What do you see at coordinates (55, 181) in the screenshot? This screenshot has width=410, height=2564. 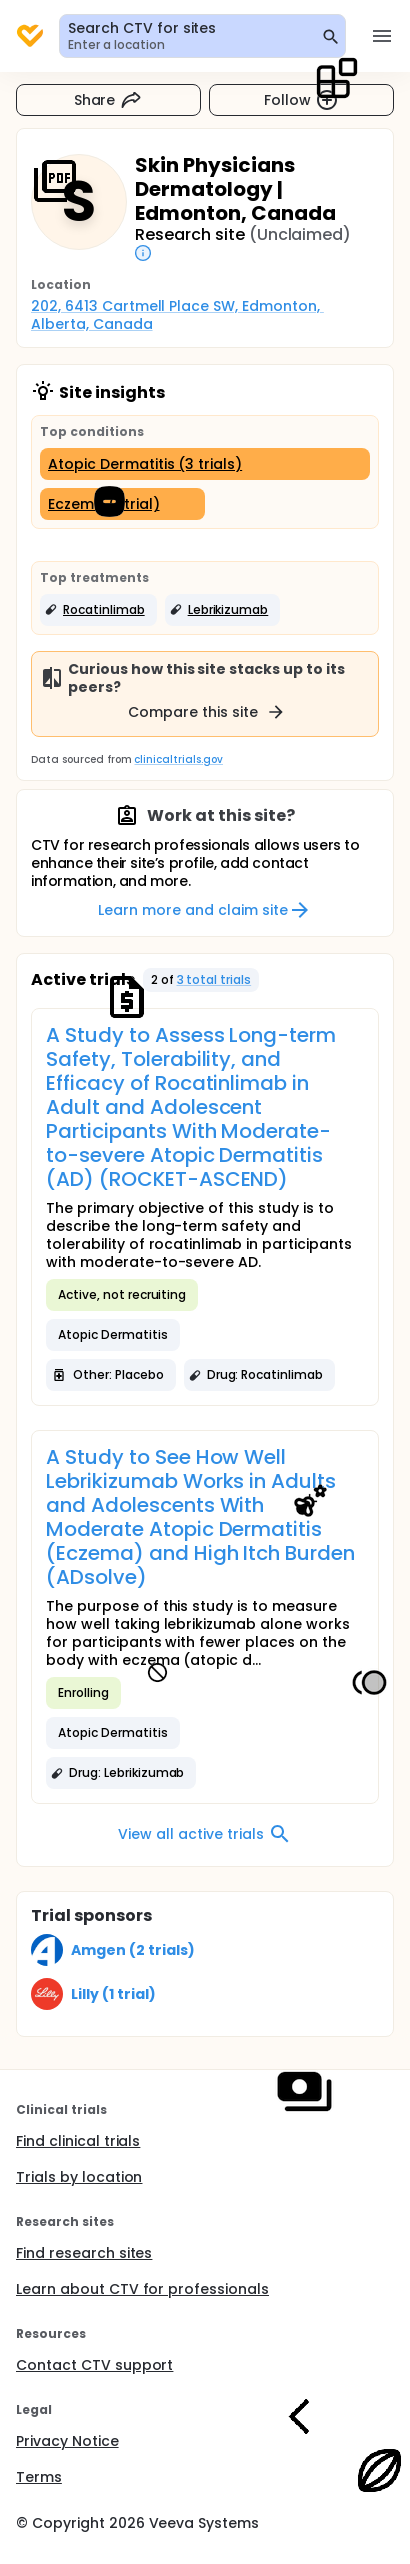 I see `save or export as PDF` at bounding box center [55, 181].